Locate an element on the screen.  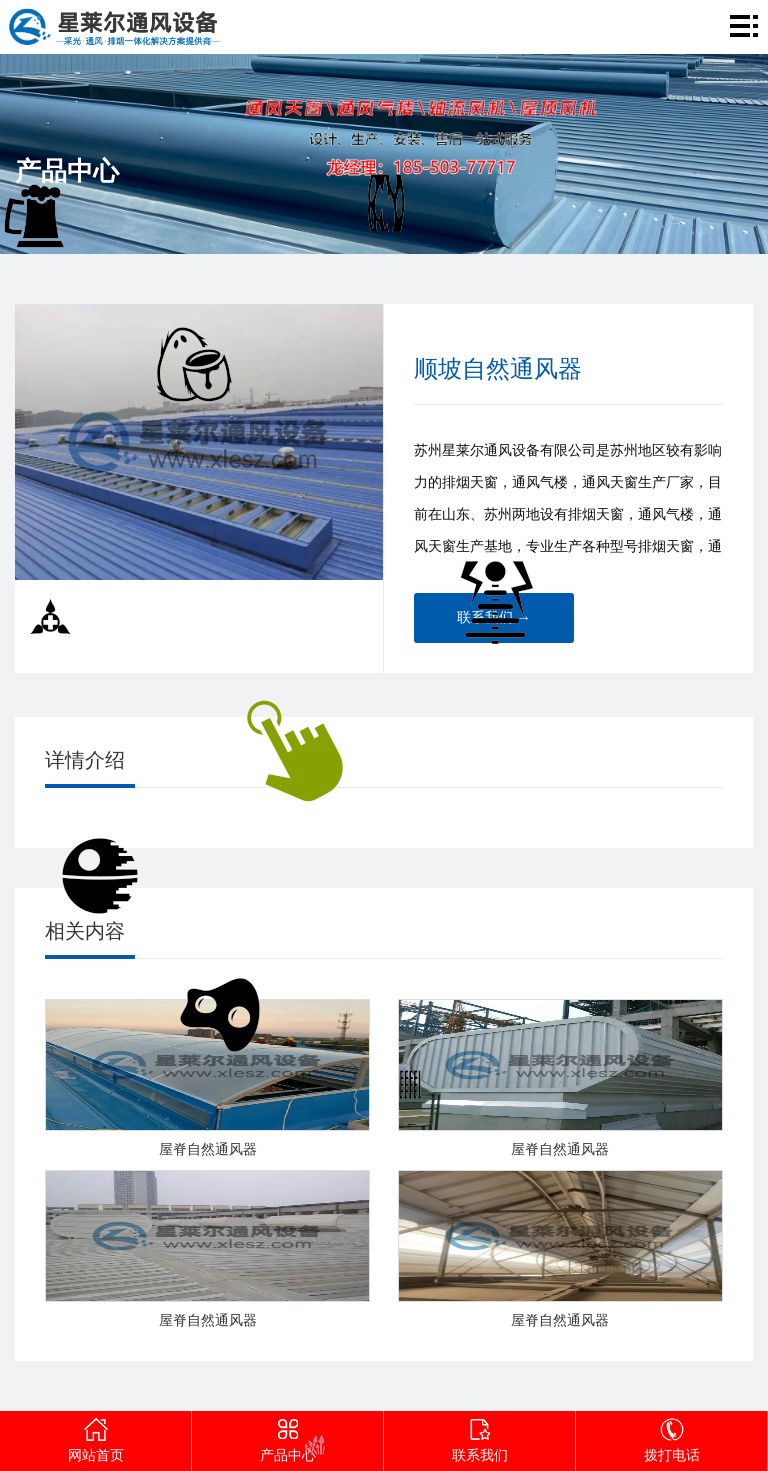
Death Star icon from Star Wars franchise is located at coordinates (100, 876).